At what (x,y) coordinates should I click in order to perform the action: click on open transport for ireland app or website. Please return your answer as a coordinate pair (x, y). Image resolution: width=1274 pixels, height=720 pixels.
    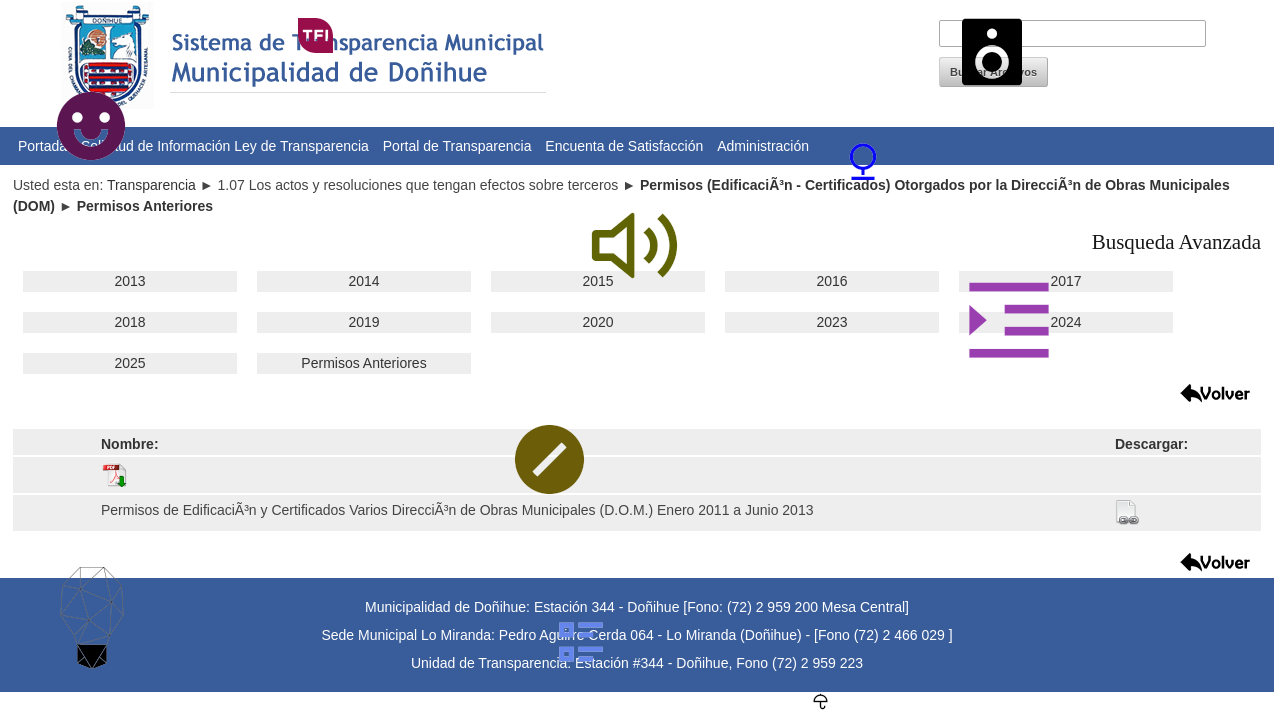
    Looking at the image, I should click on (315, 35).